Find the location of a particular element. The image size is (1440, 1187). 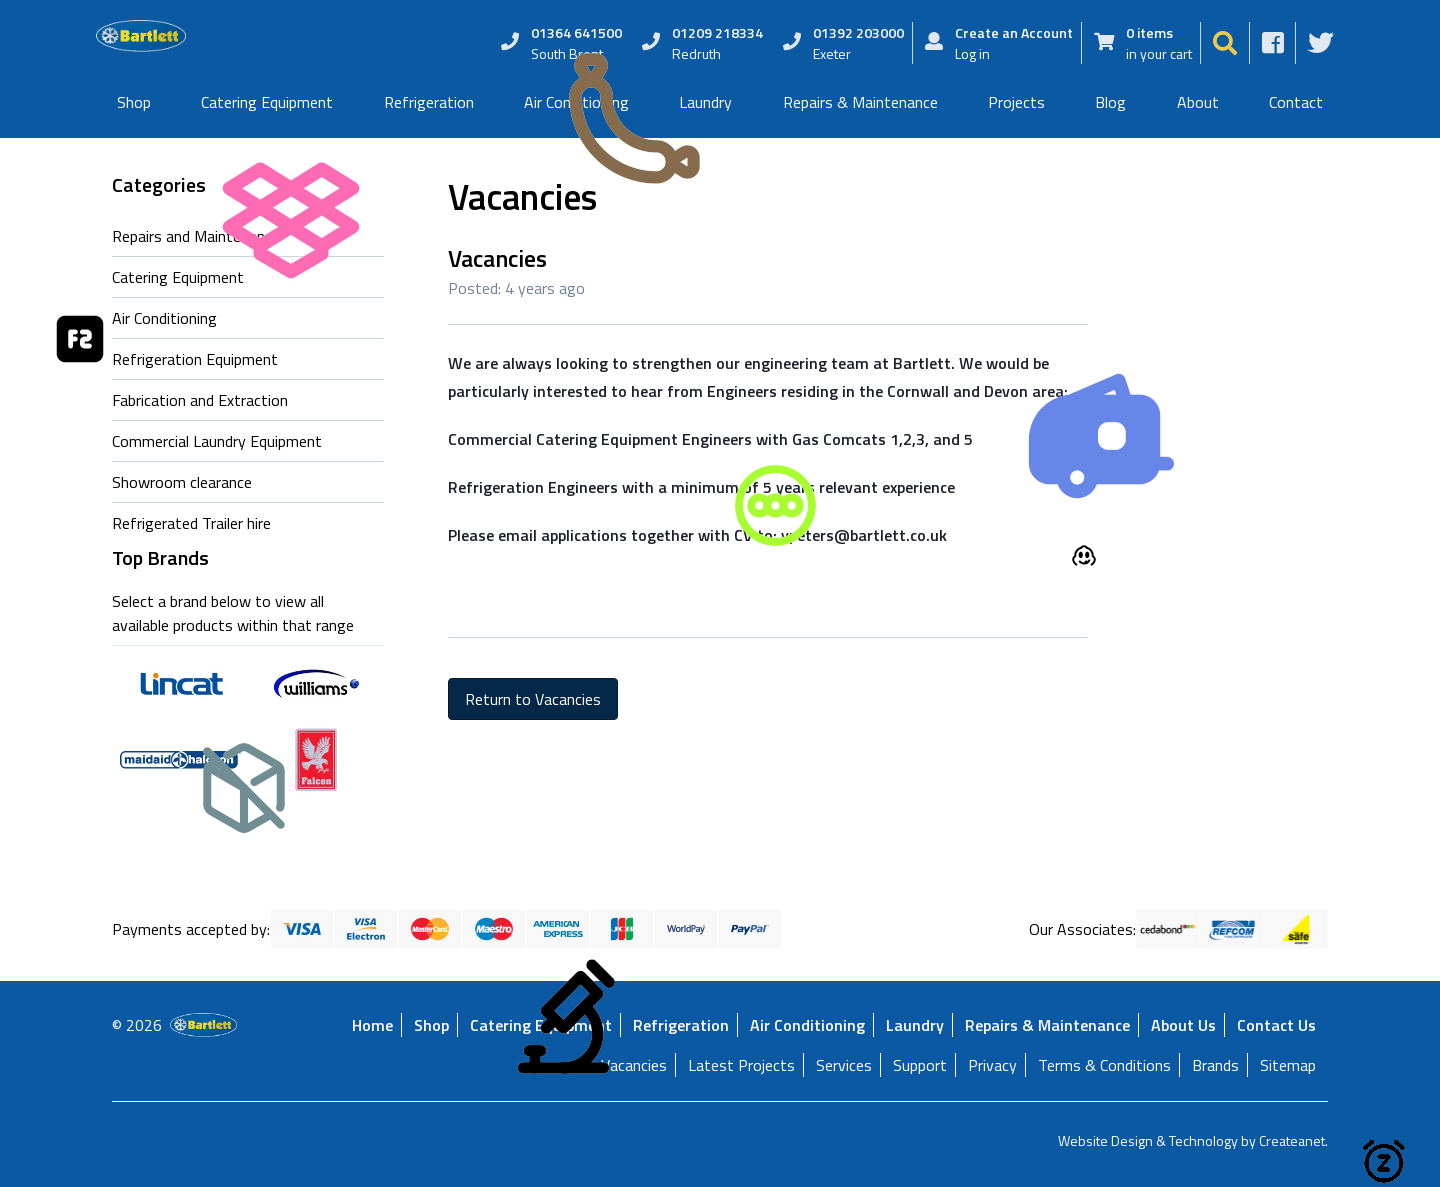

connect to dropbox account is located at coordinates (291, 217).